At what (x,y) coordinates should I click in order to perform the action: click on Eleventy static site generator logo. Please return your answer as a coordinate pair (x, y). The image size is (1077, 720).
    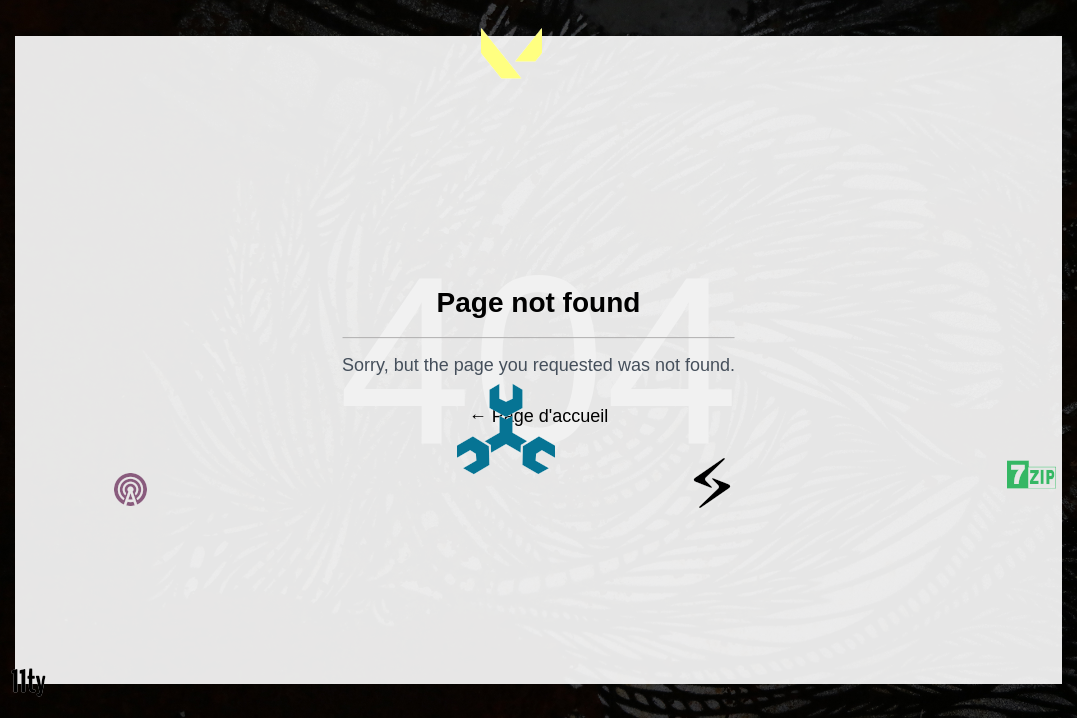
    Looking at the image, I should click on (28, 680).